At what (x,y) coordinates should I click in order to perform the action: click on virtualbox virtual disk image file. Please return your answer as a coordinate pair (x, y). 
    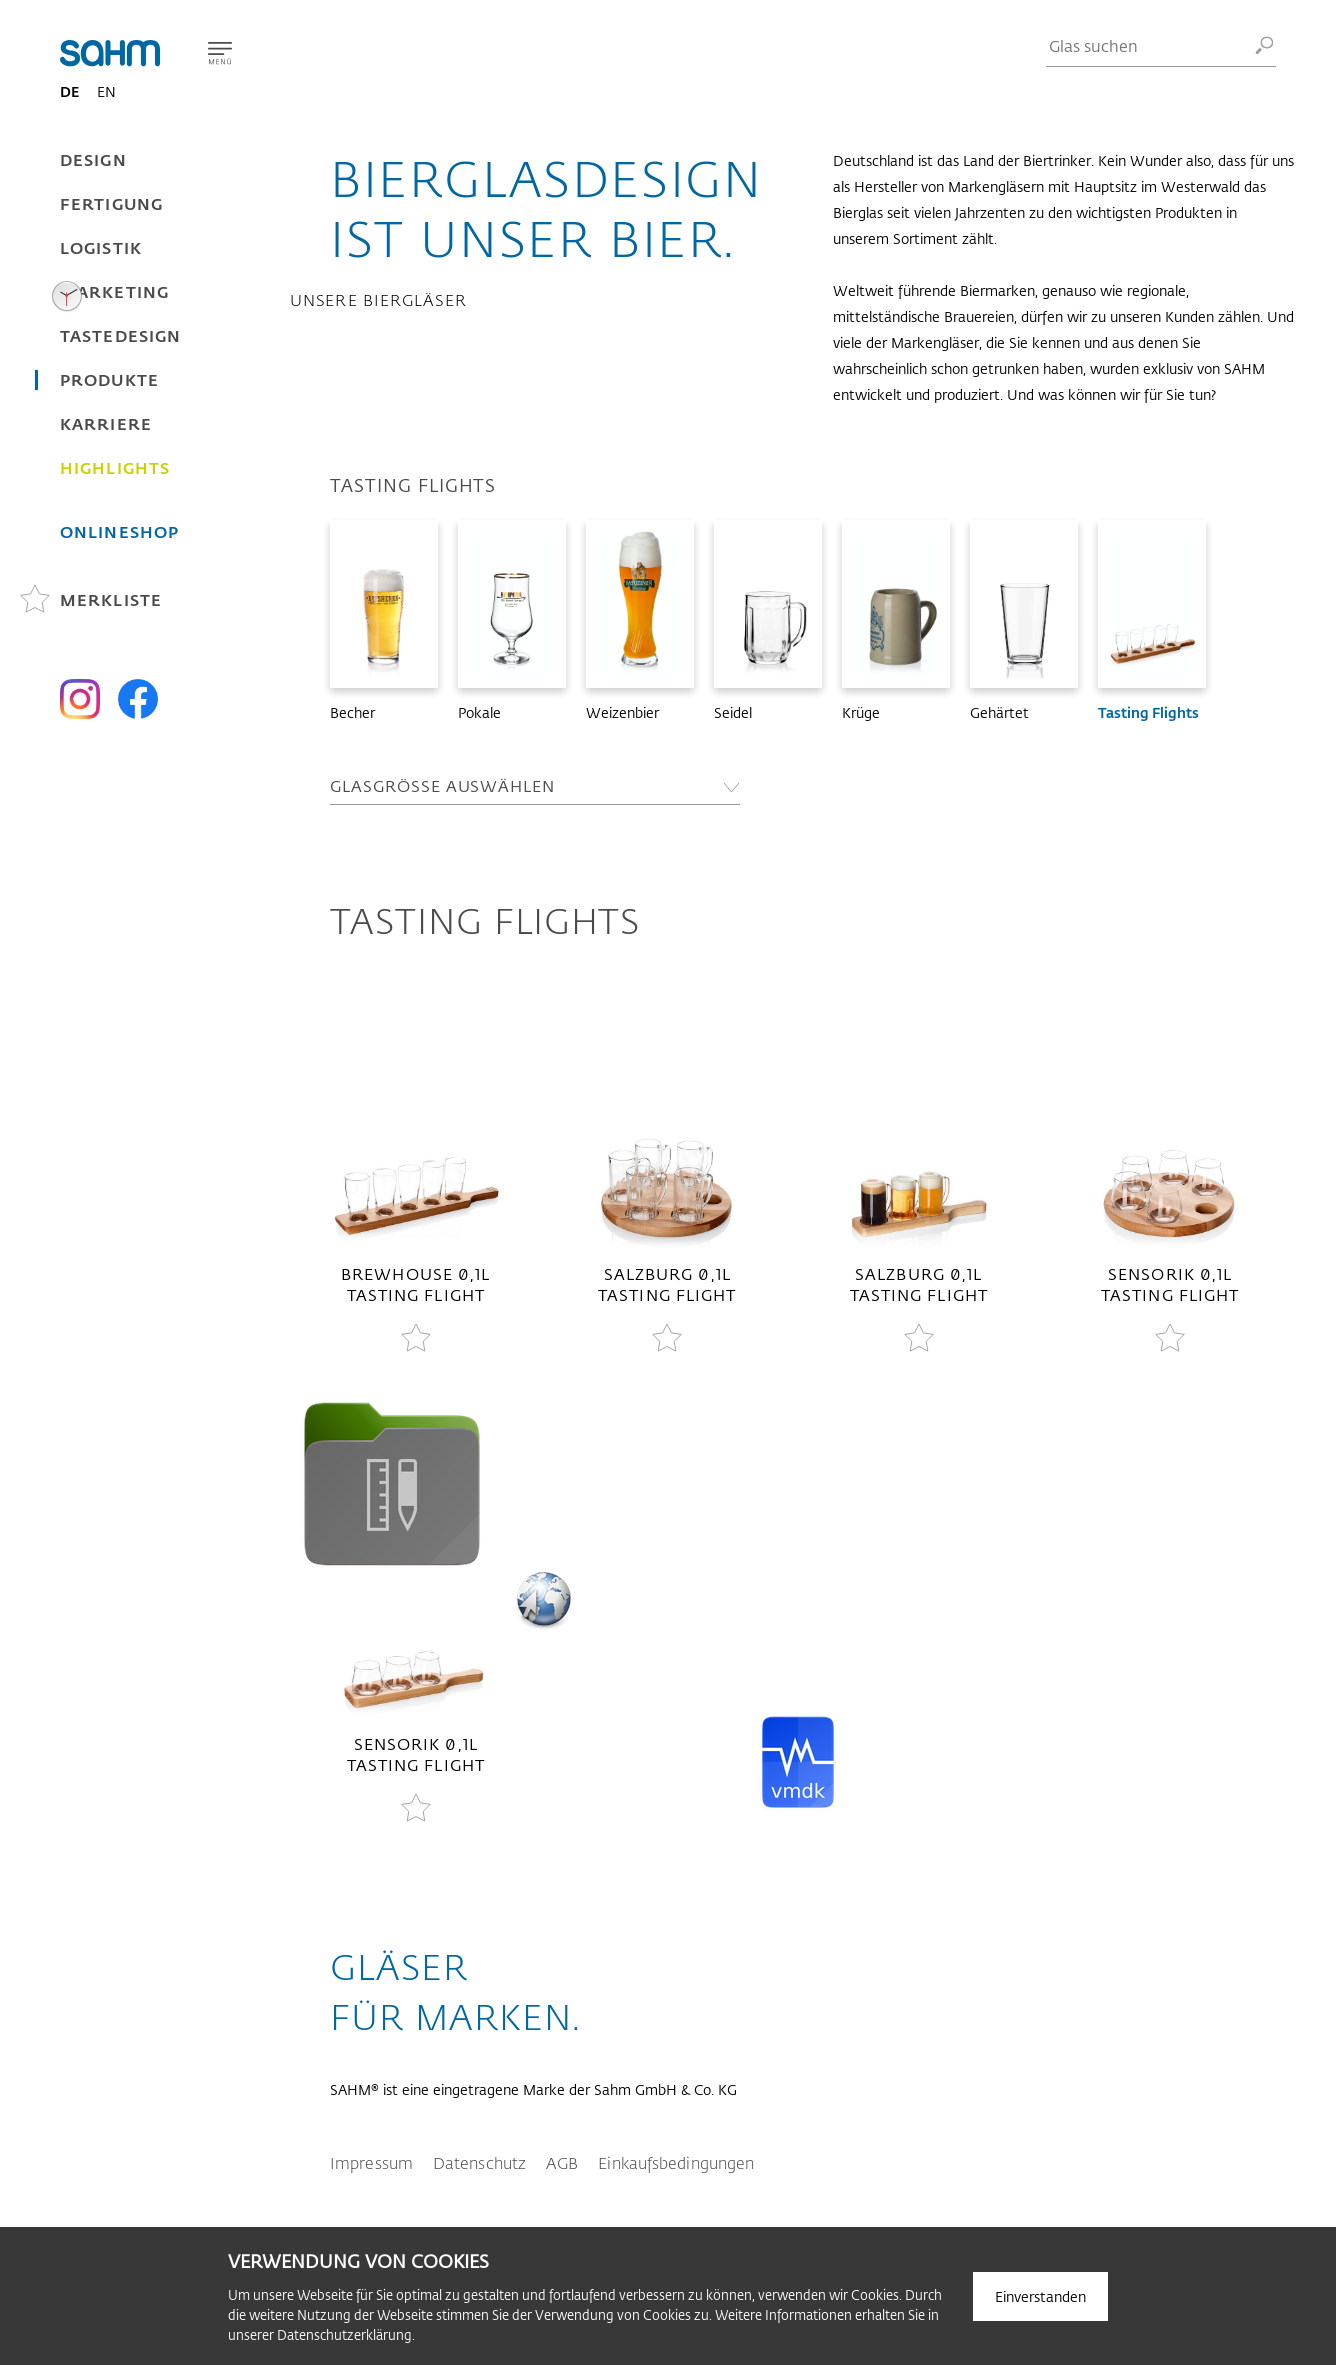
    Looking at the image, I should click on (798, 1762).